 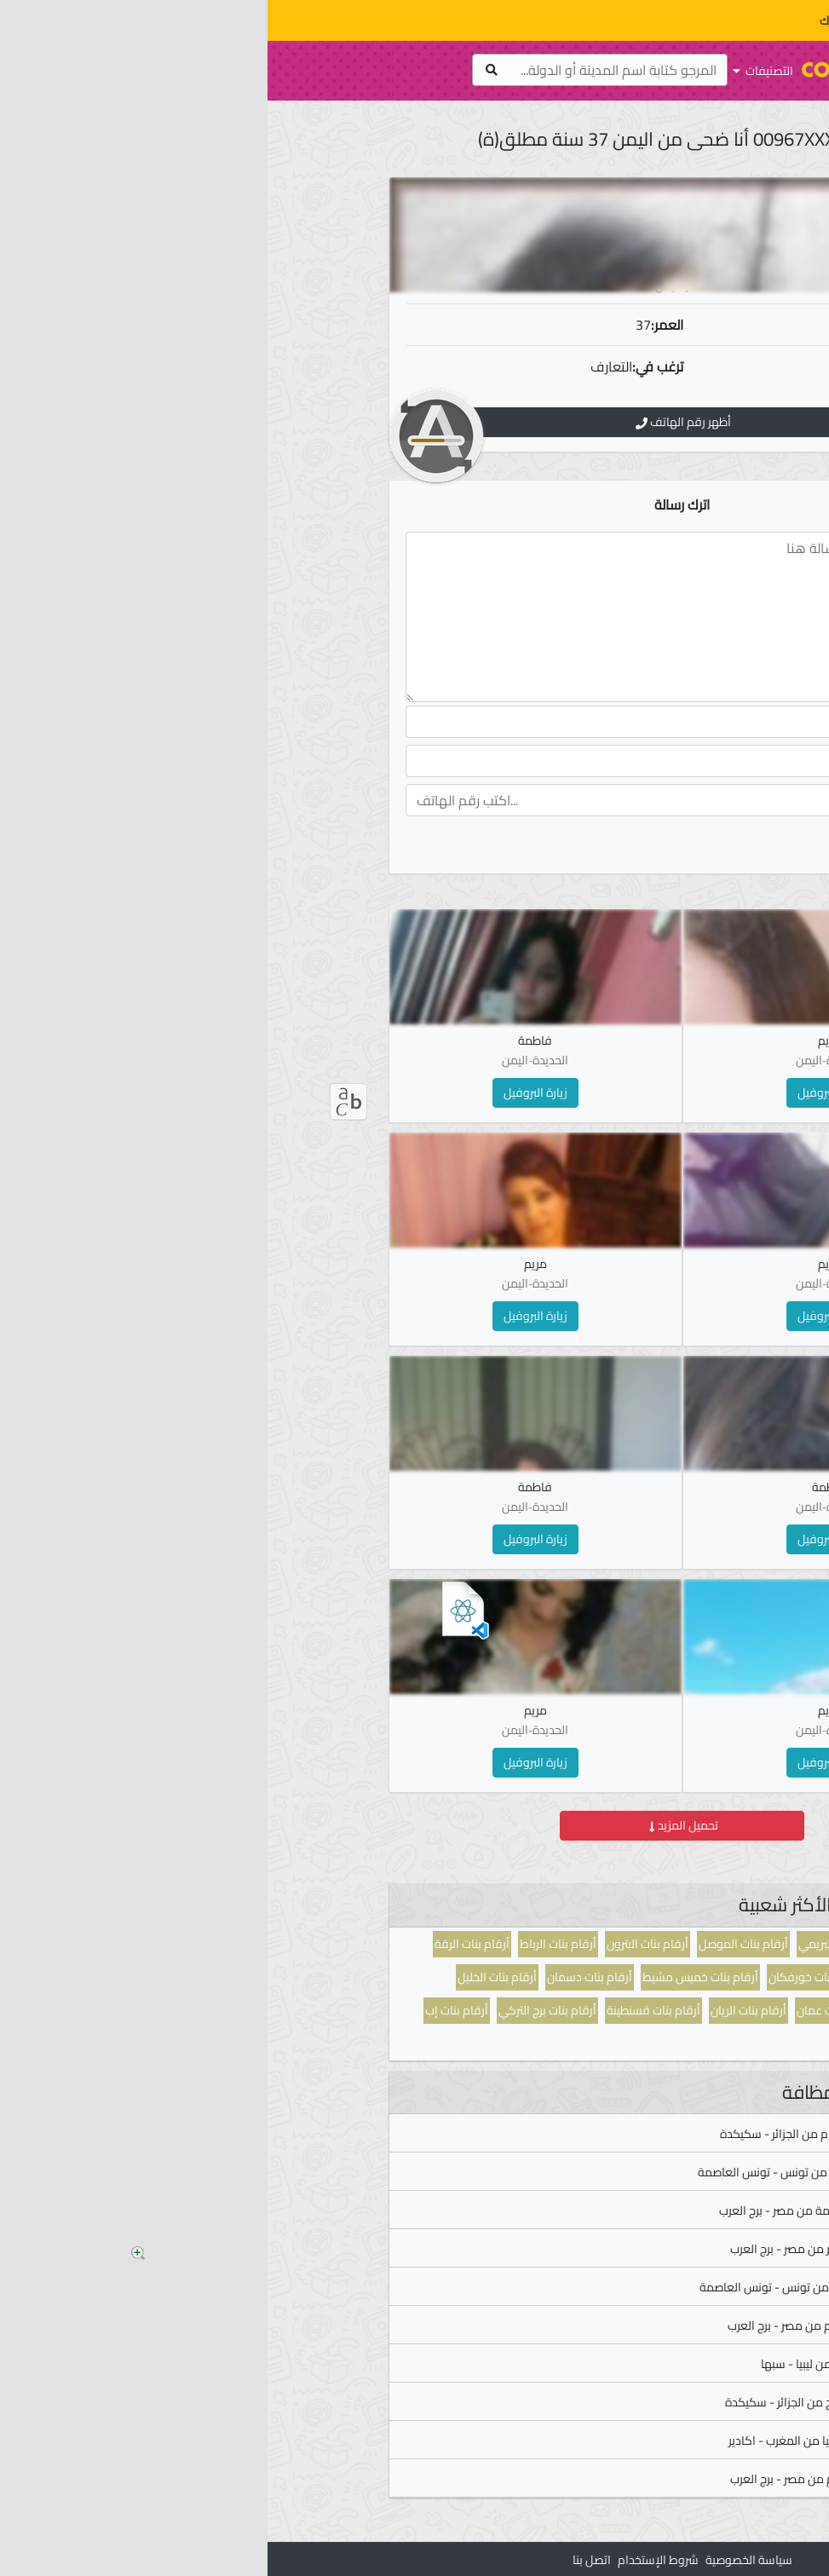 I want to click on check for and install system software updates, so click(x=436, y=436).